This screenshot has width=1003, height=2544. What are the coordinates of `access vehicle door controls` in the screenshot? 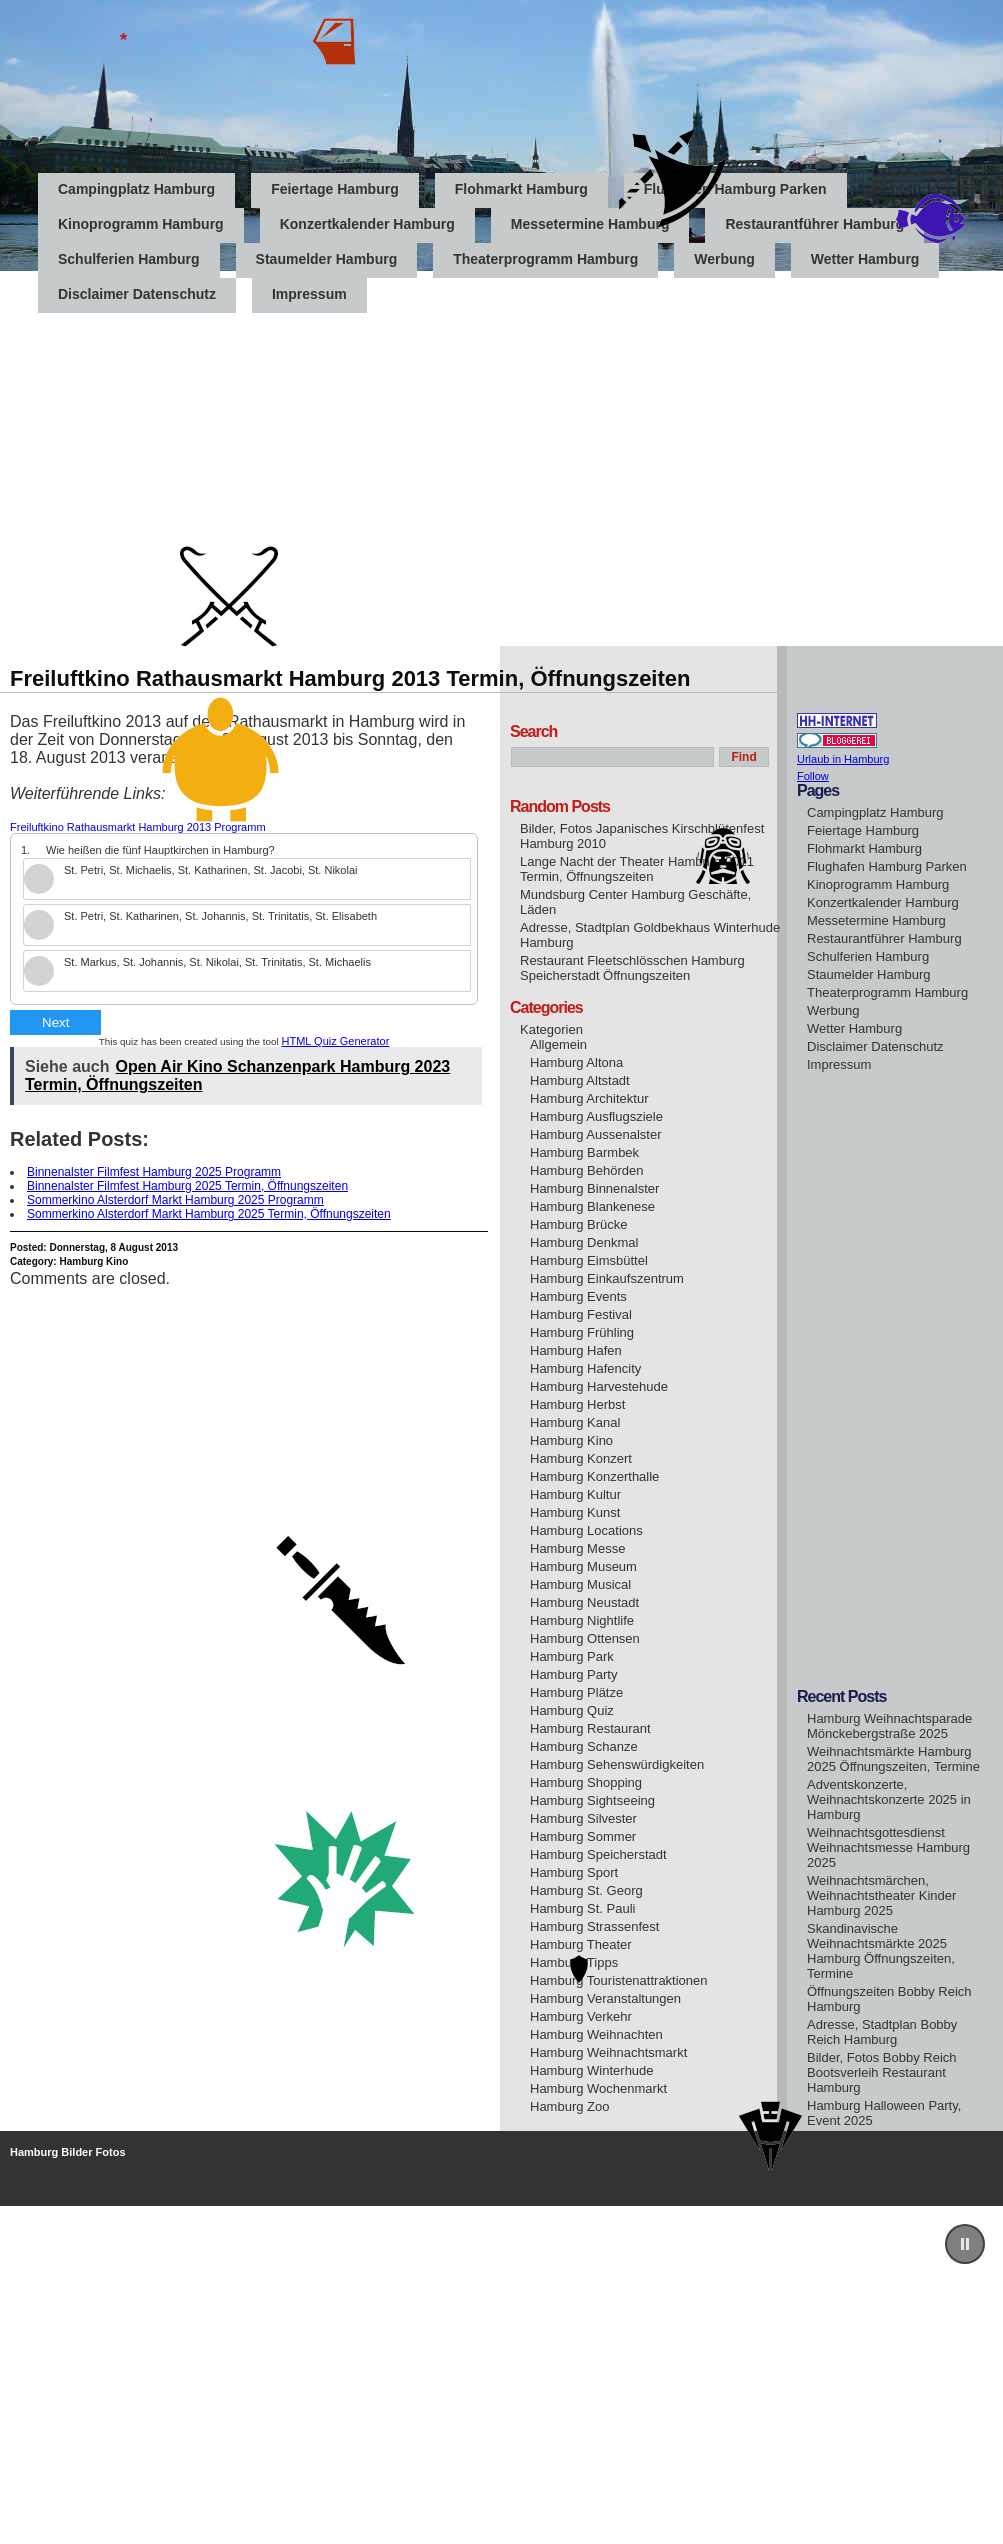 It's located at (335, 41).